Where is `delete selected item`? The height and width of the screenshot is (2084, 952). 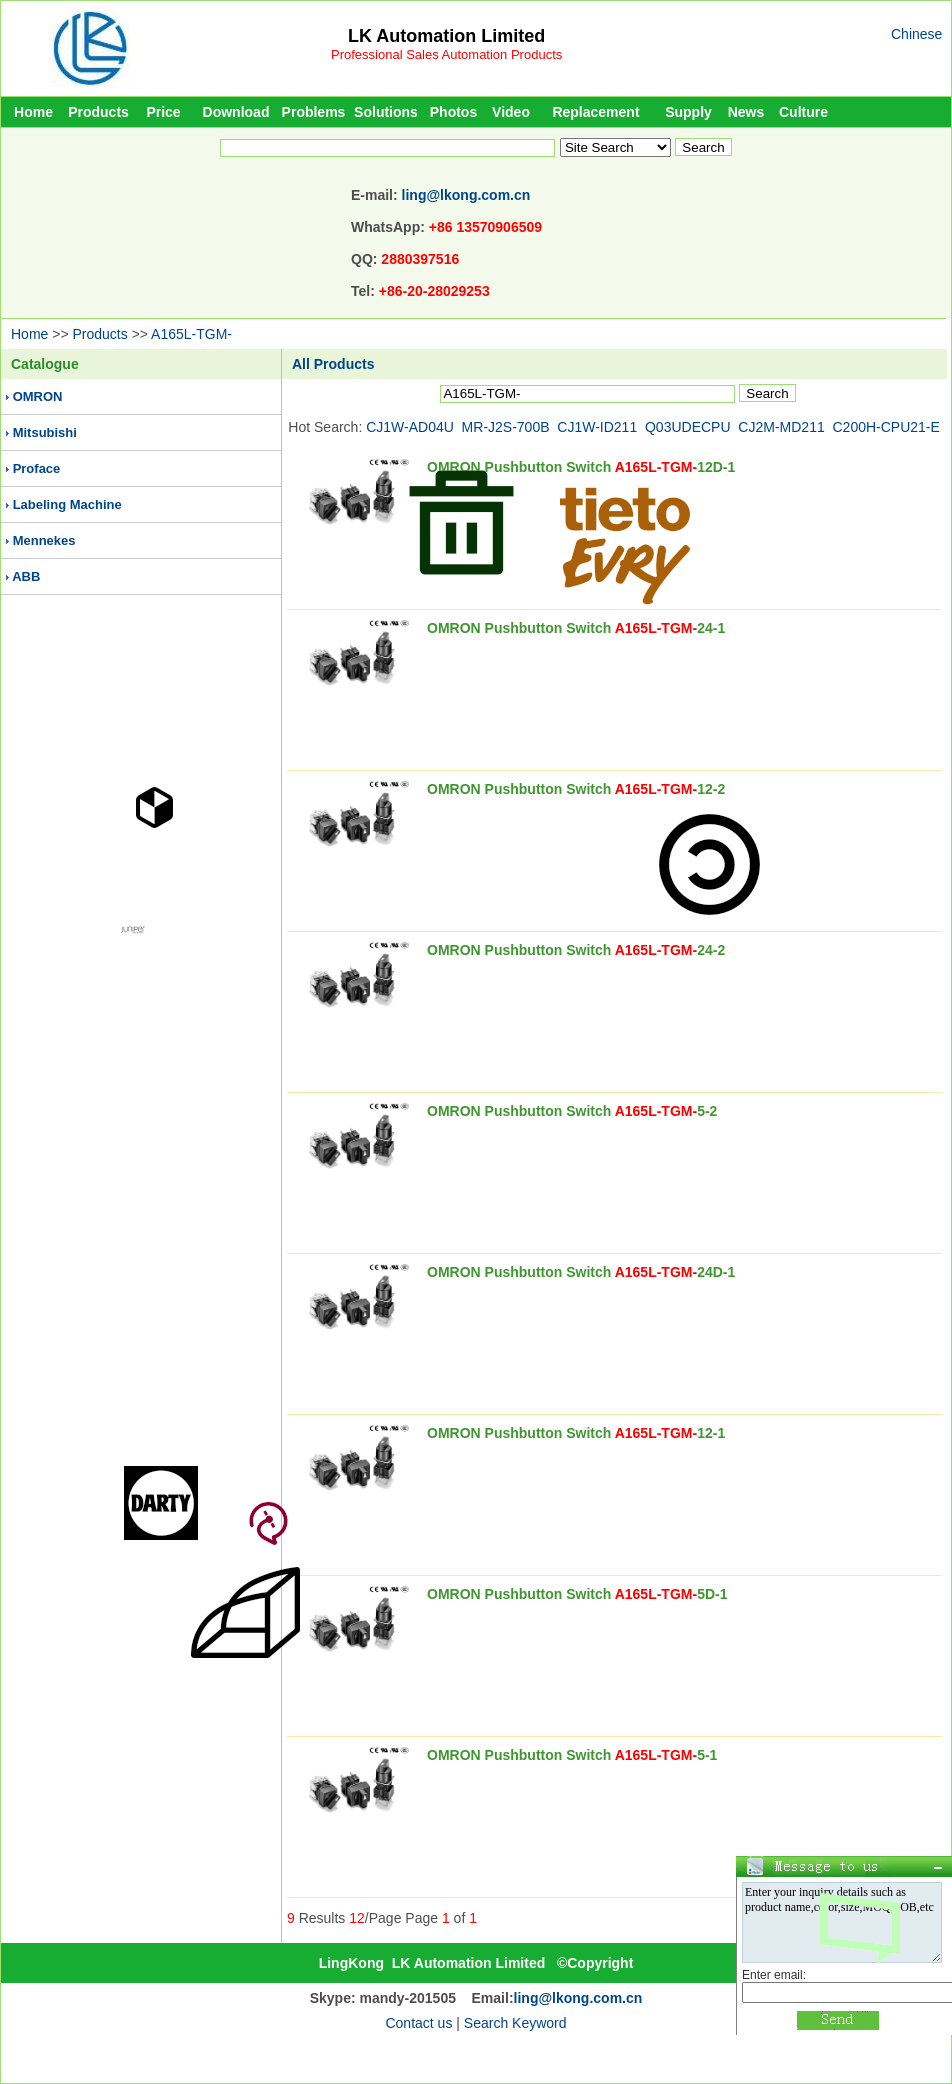
delete selected item is located at coordinates (461, 522).